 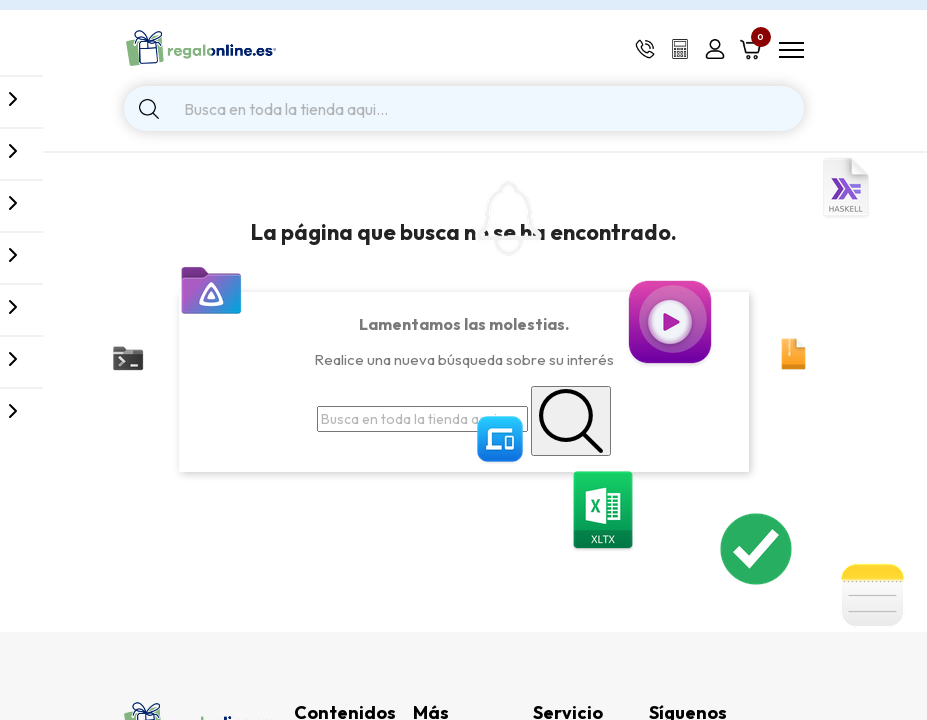 What do you see at coordinates (756, 549) in the screenshot?
I see `indicates a completed or successful action` at bounding box center [756, 549].